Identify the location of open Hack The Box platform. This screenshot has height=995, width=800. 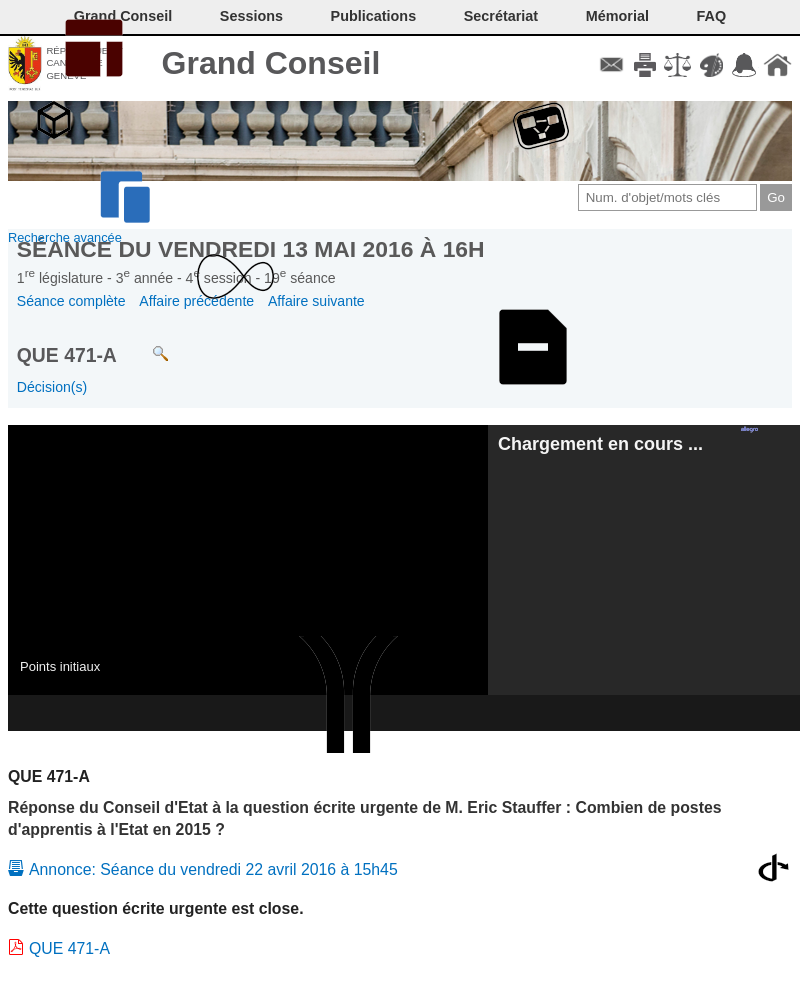
(54, 120).